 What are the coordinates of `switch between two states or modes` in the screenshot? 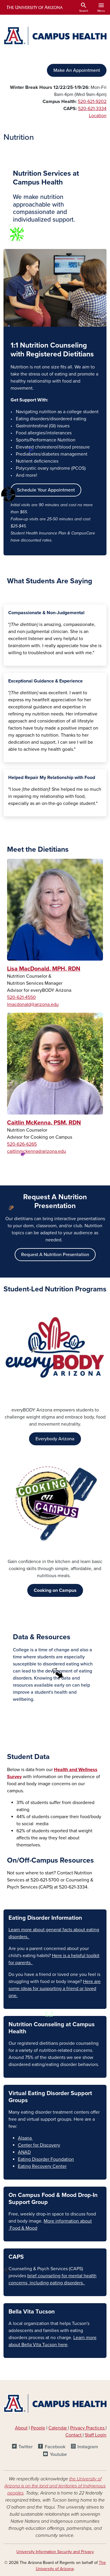 It's located at (57, 1673).